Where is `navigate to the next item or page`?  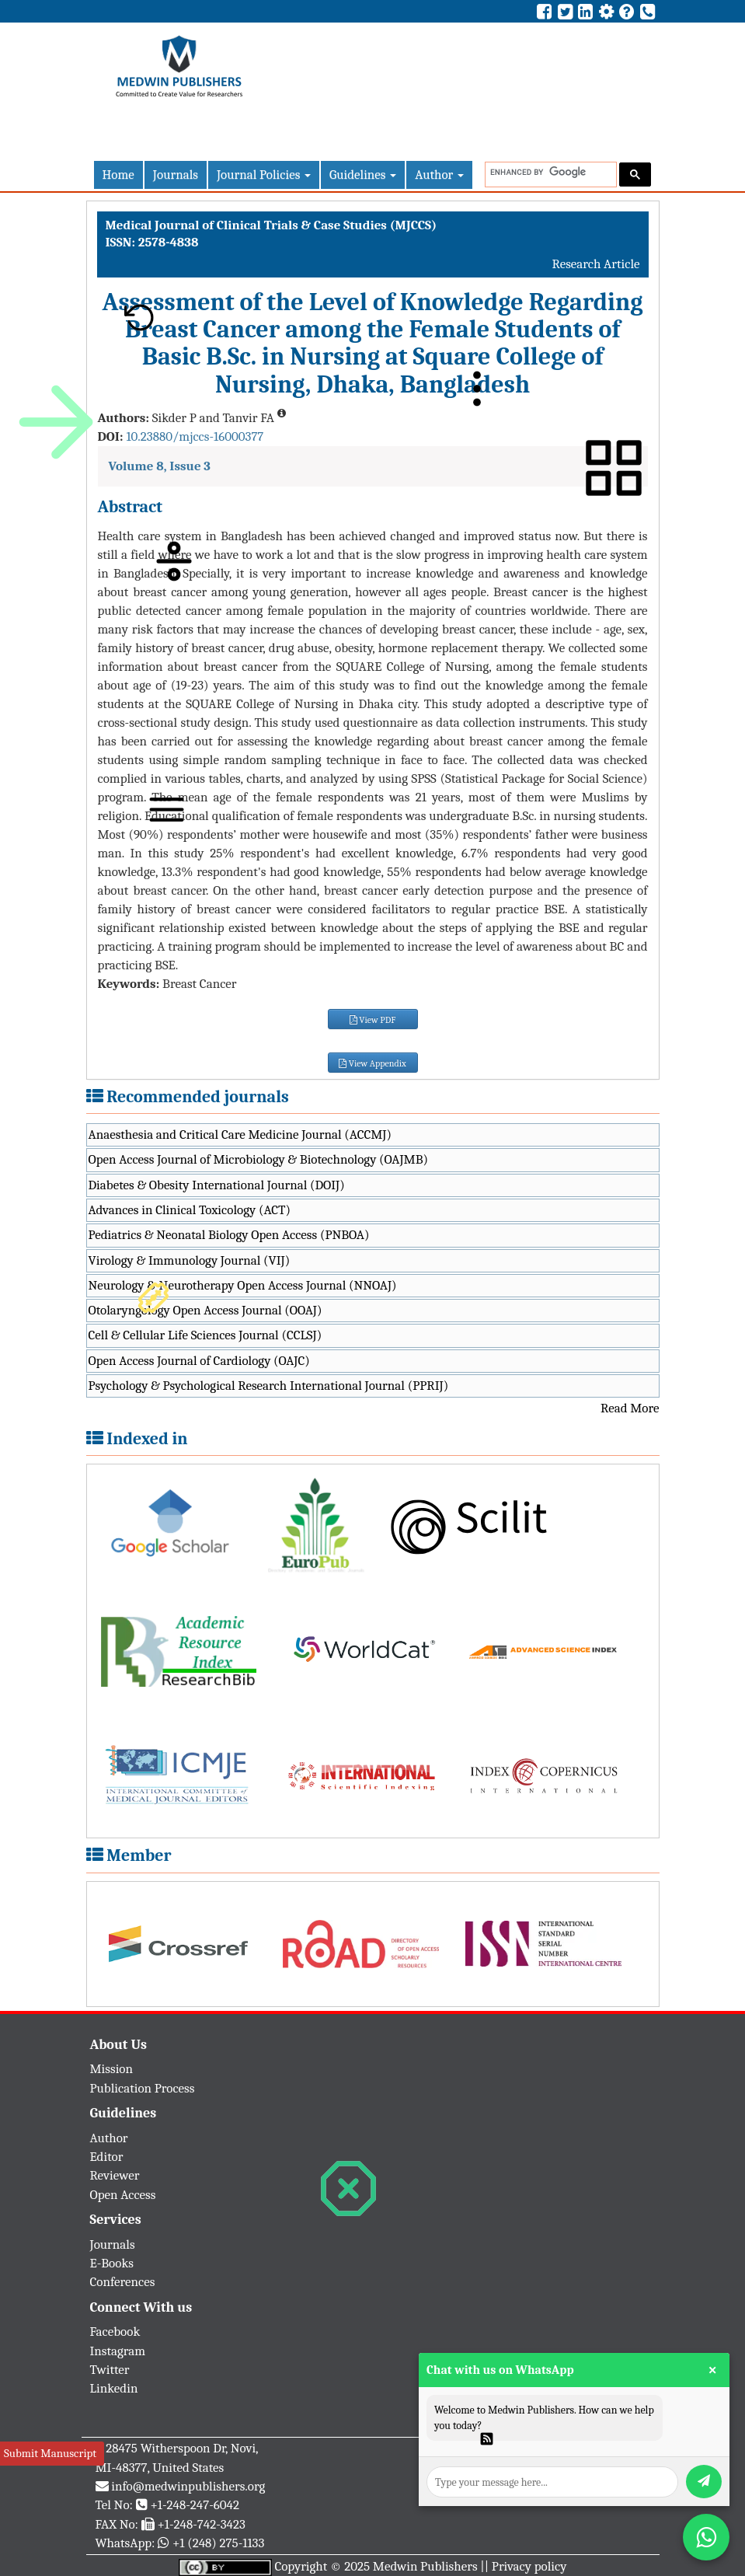 navigate to the next item or page is located at coordinates (56, 422).